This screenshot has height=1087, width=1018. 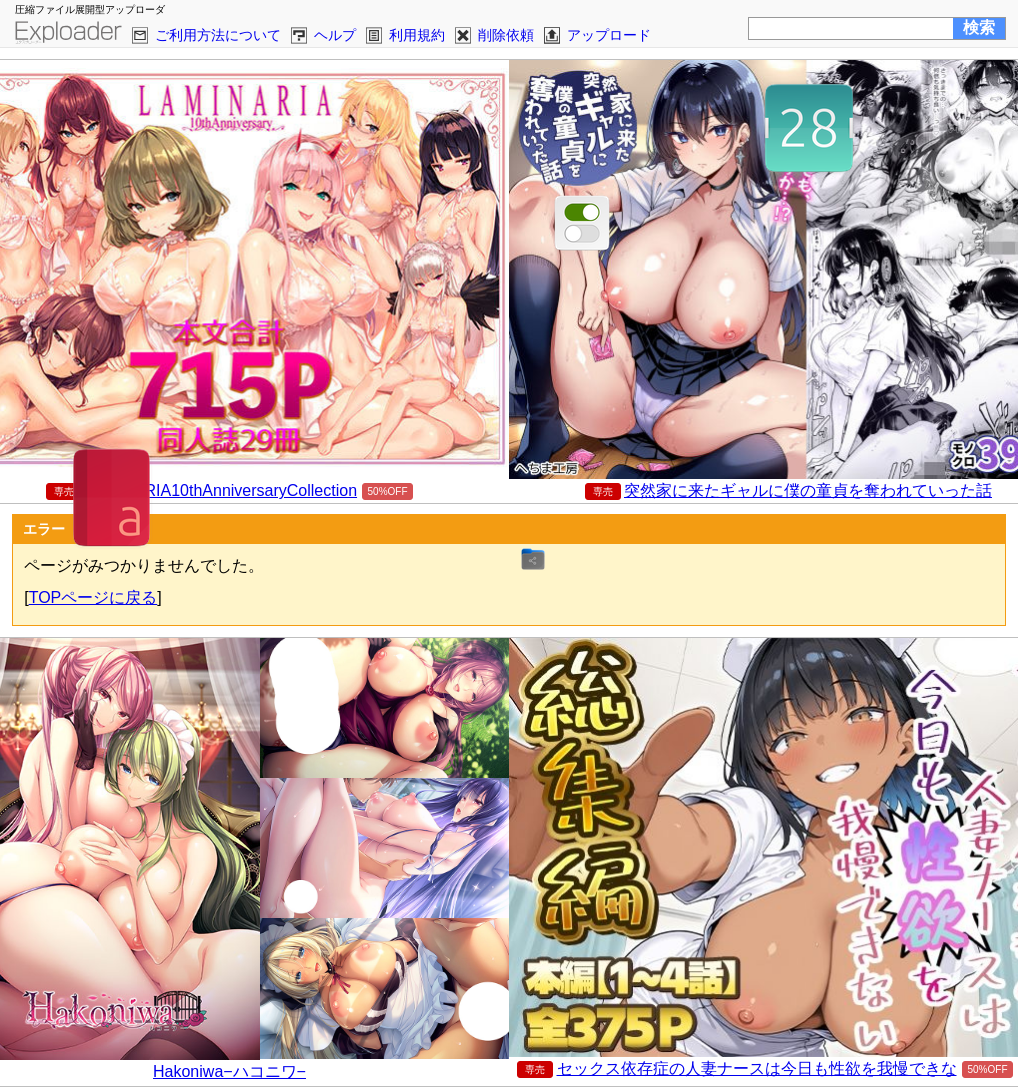 I want to click on open the dictionary app, so click(x=111, y=497).